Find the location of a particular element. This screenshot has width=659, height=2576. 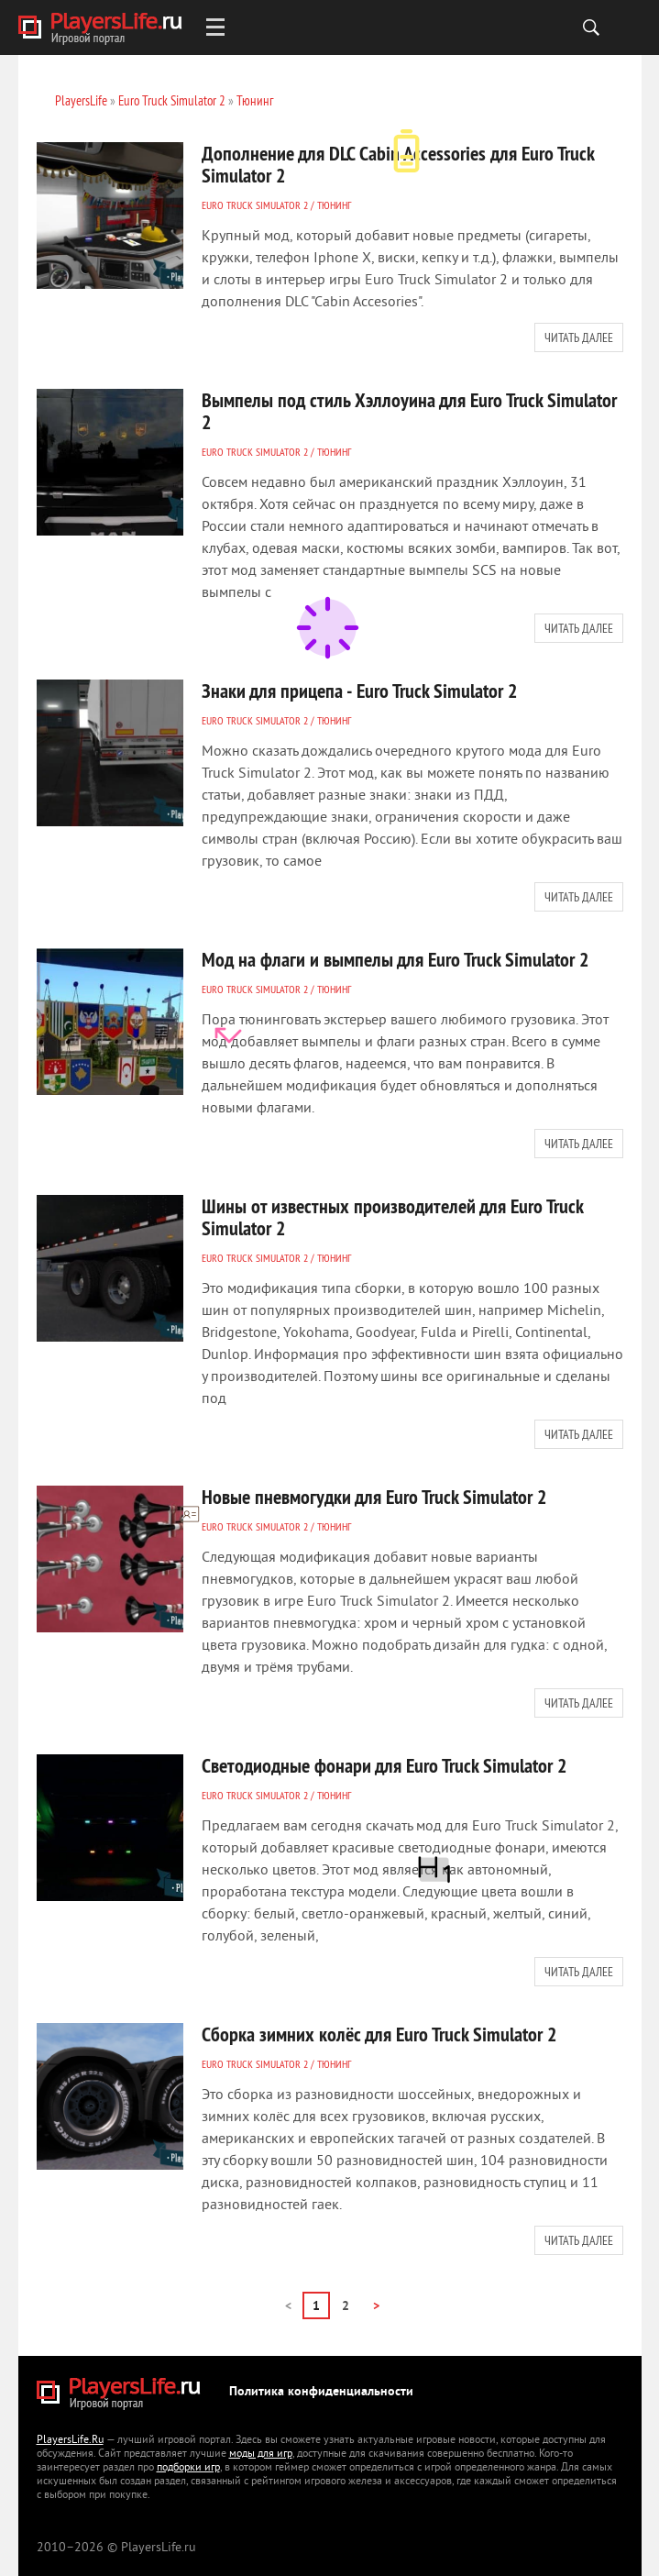

indicates medium battery level is located at coordinates (406, 150).